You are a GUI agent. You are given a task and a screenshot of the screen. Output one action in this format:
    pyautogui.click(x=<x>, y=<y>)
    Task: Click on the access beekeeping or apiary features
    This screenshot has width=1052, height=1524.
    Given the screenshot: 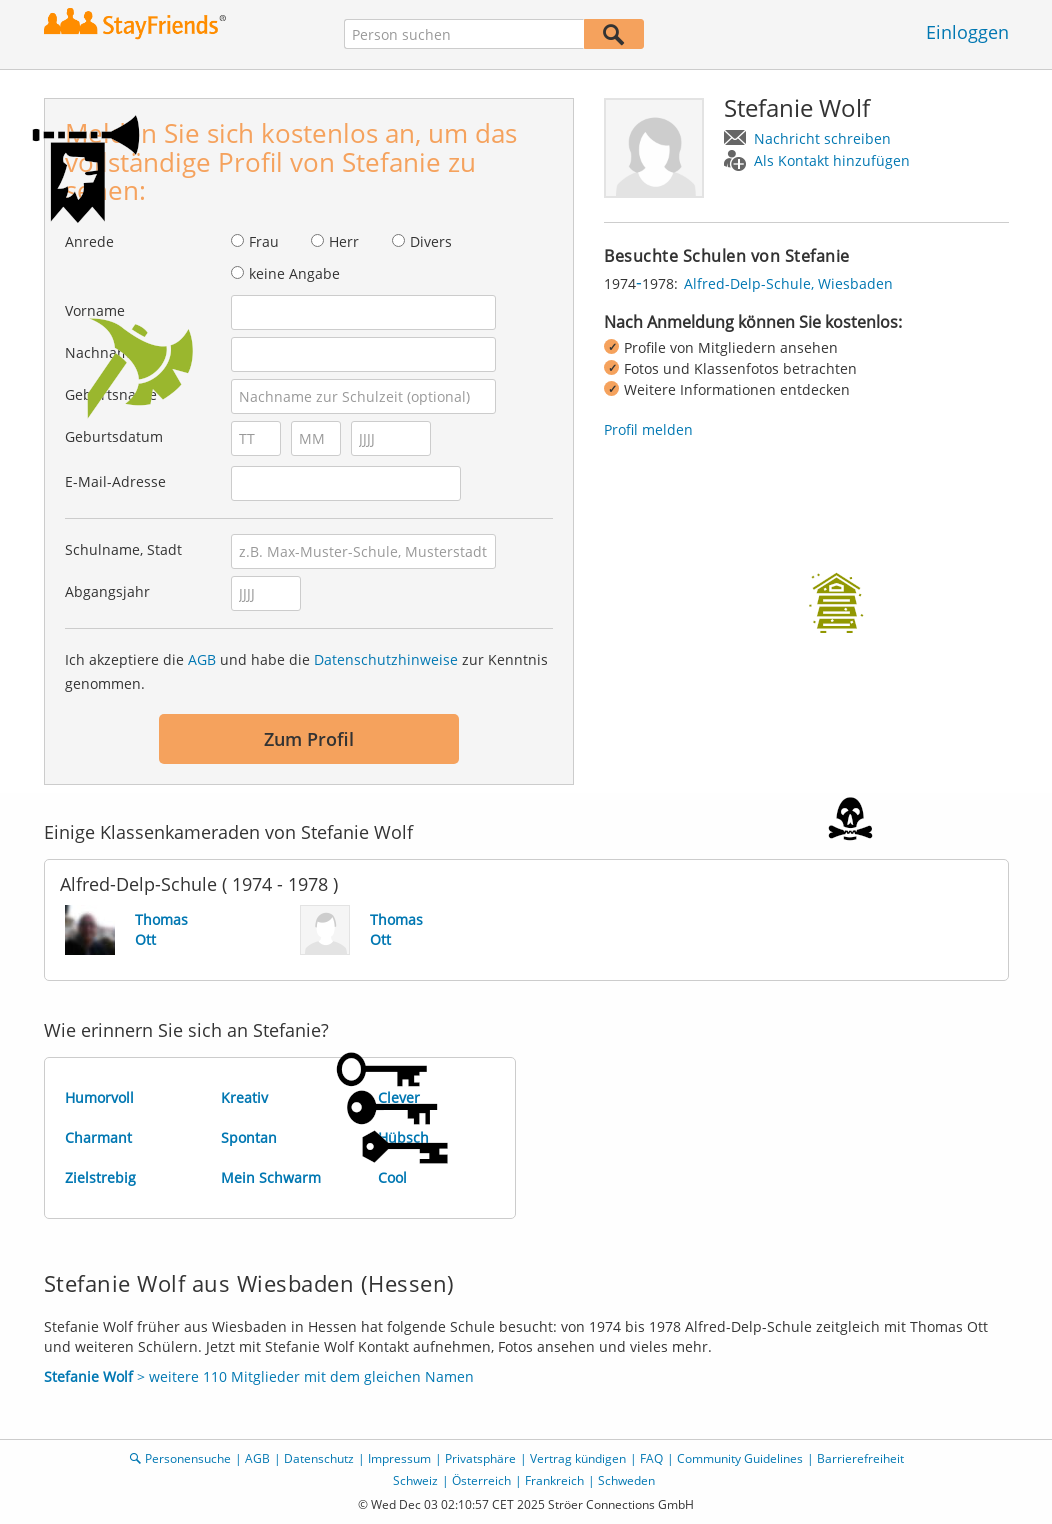 What is the action you would take?
    pyautogui.click(x=836, y=602)
    